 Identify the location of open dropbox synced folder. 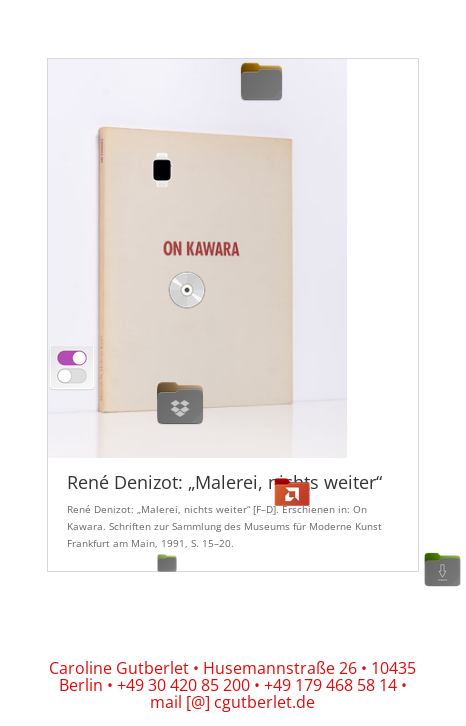
(180, 403).